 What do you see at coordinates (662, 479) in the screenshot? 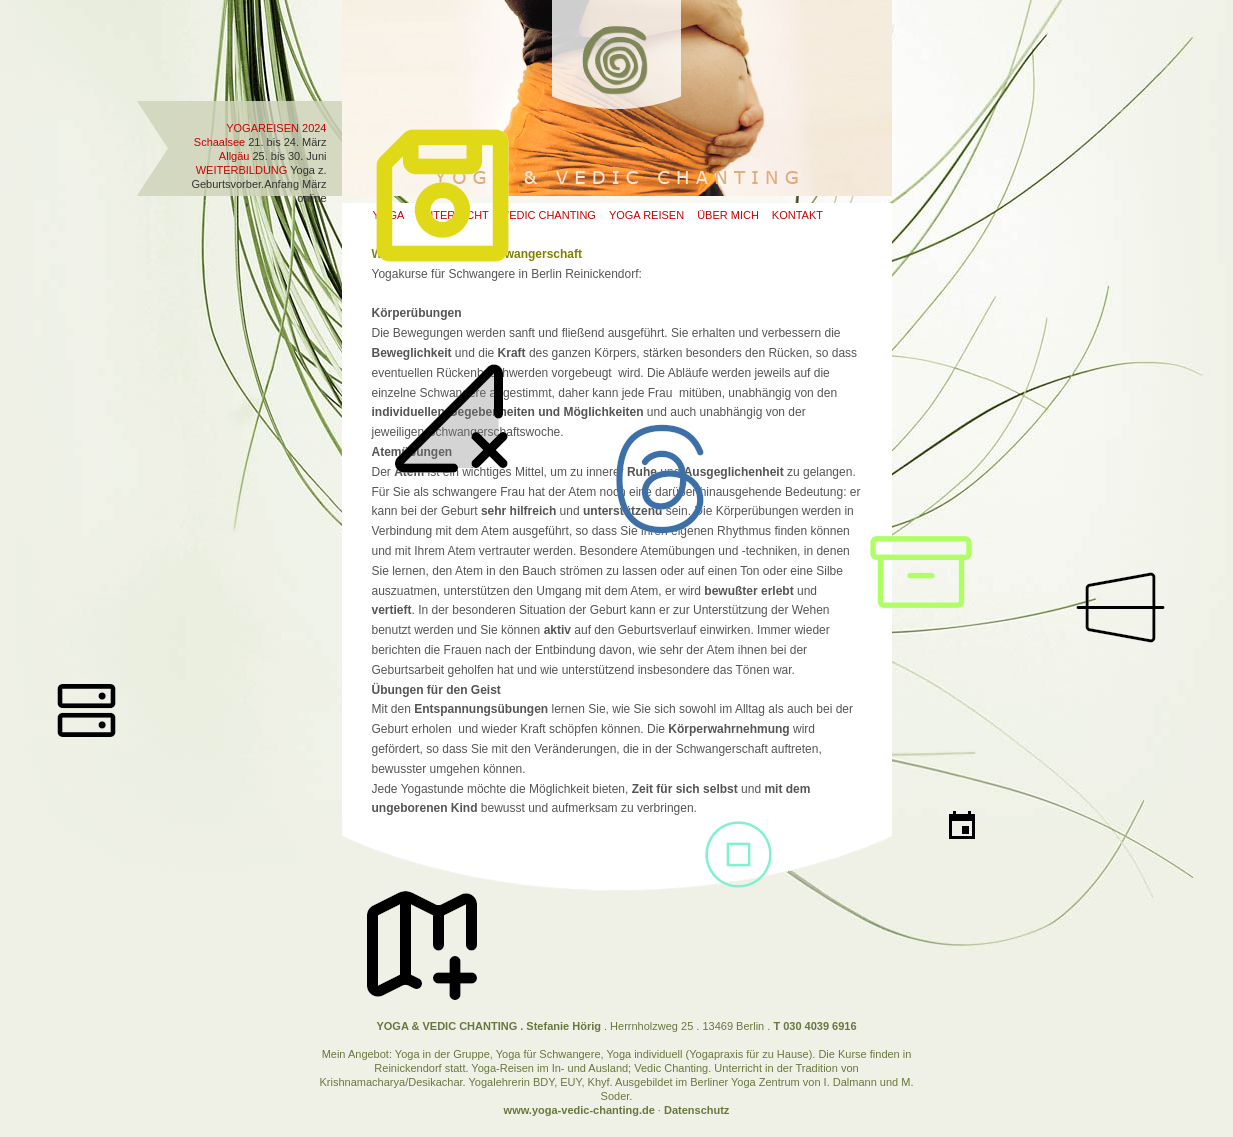
I see `open the Threads app` at bounding box center [662, 479].